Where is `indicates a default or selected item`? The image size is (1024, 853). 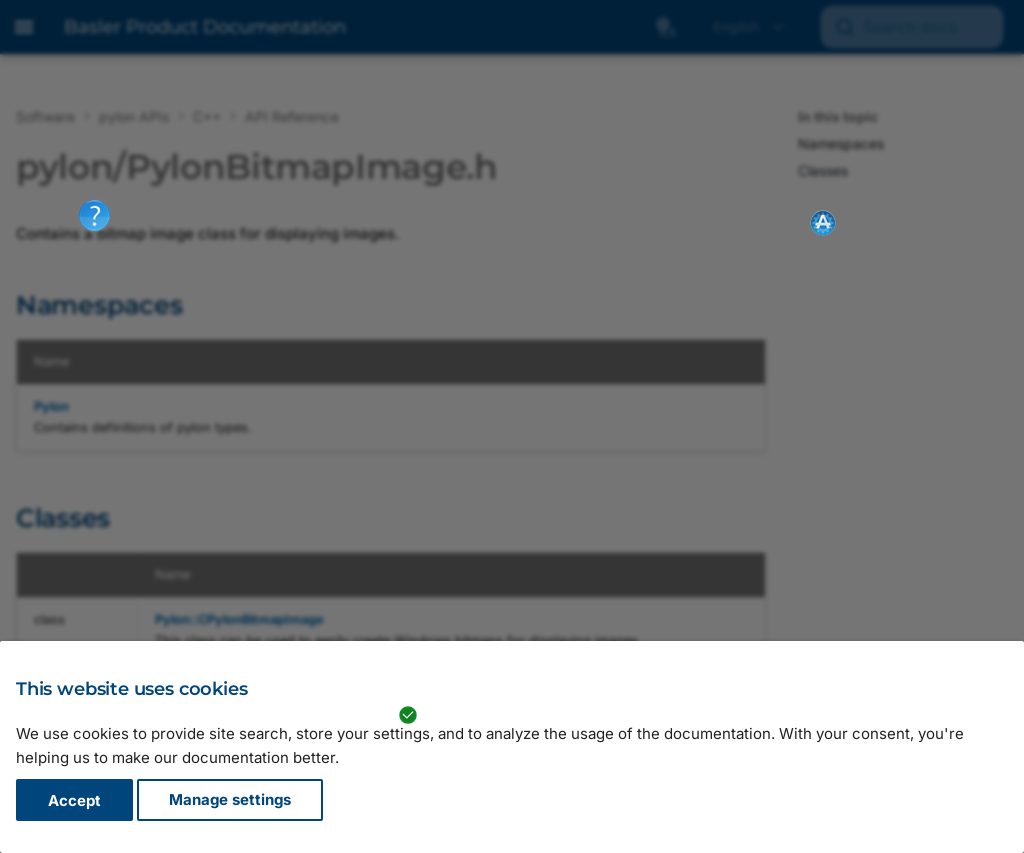
indicates a default or selected item is located at coordinates (408, 715).